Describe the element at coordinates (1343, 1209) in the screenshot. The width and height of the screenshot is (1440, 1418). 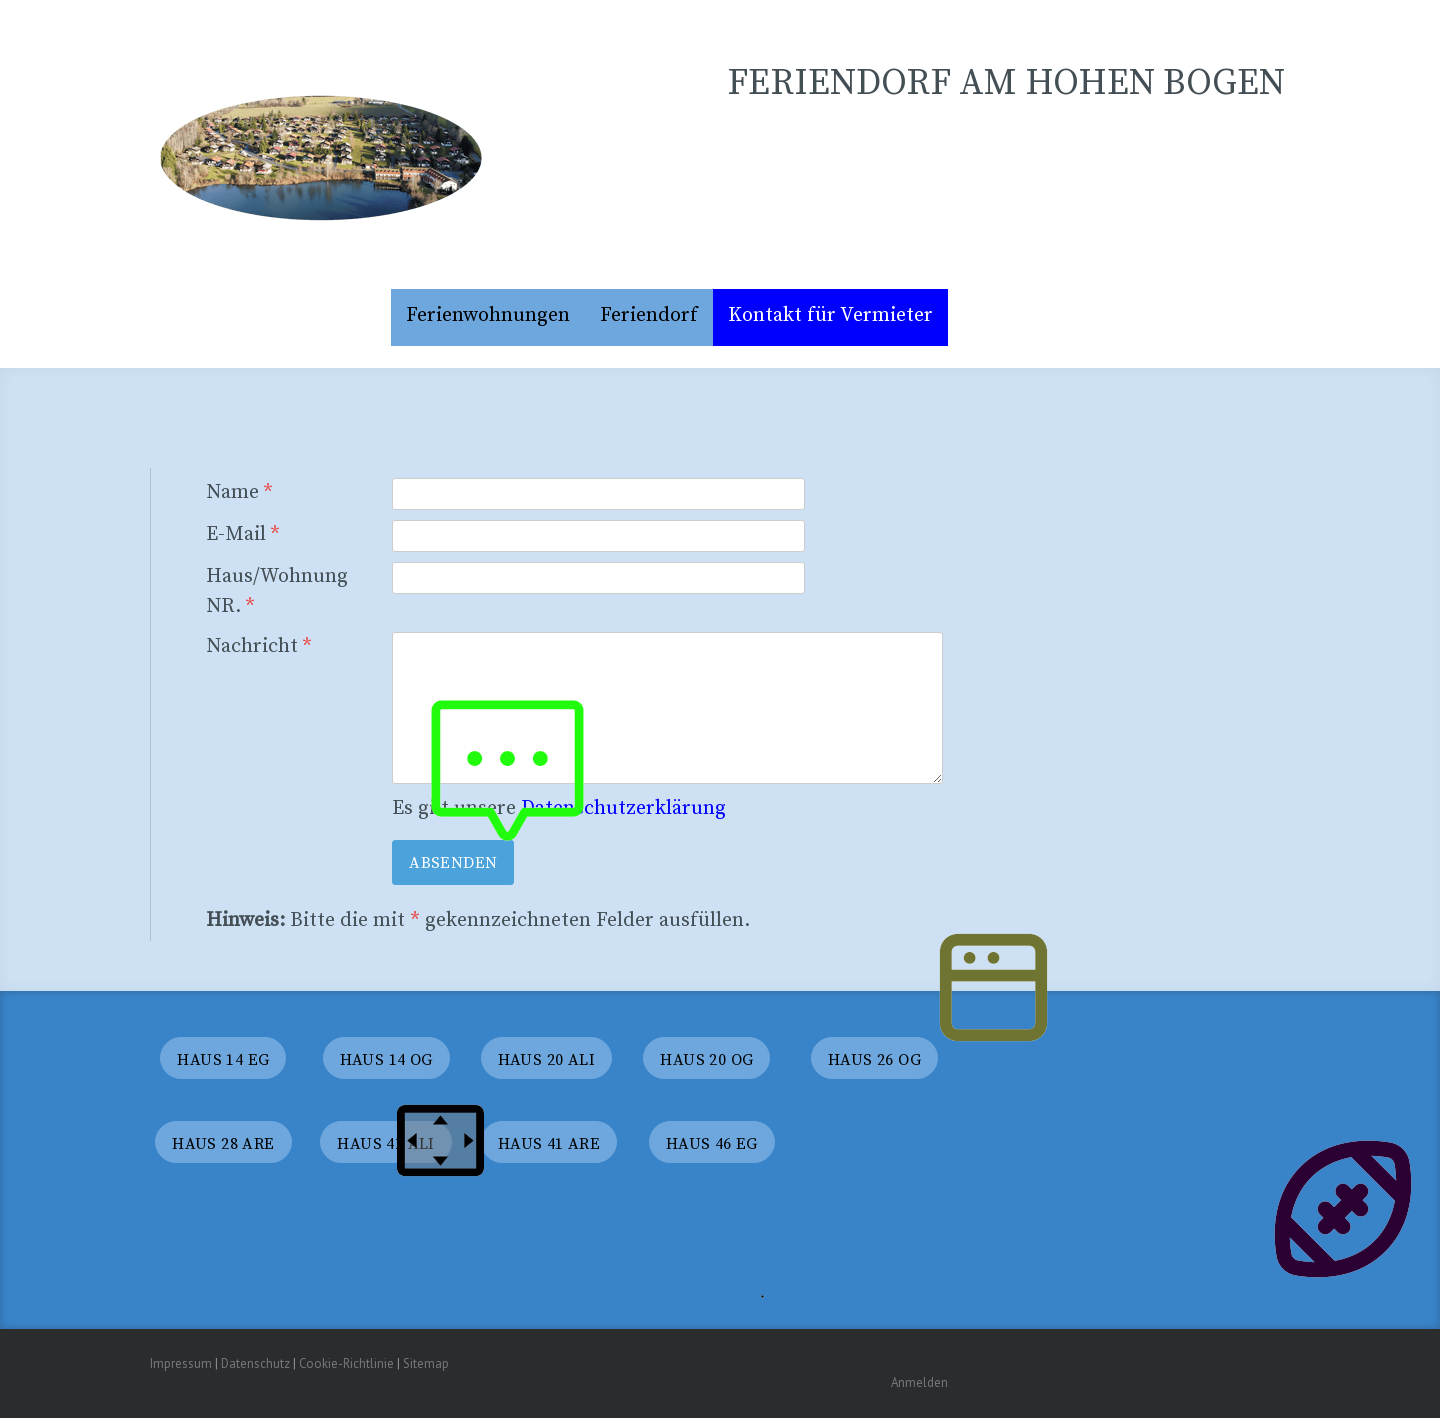
I see `access sports scores and updates` at that location.